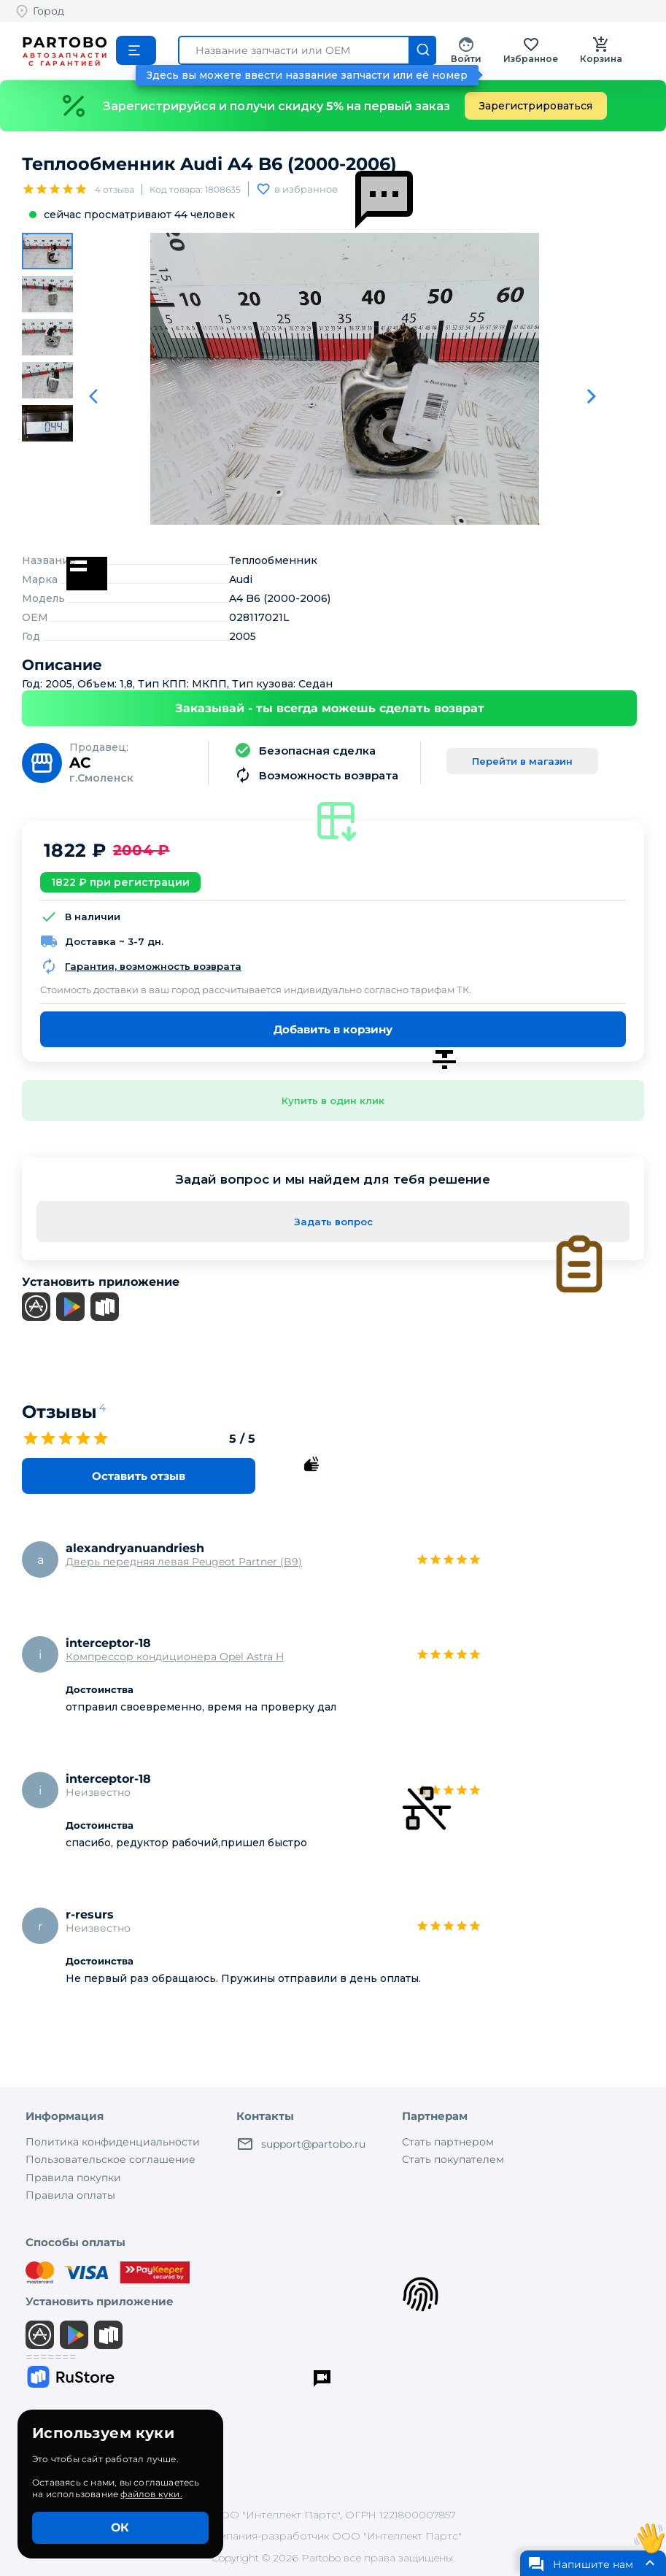 The width and height of the screenshot is (666, 2576). Describe the element at coordinates (444, 1060) in the screenshot. I see `apply strikethrough formatting to selected text` at that location.